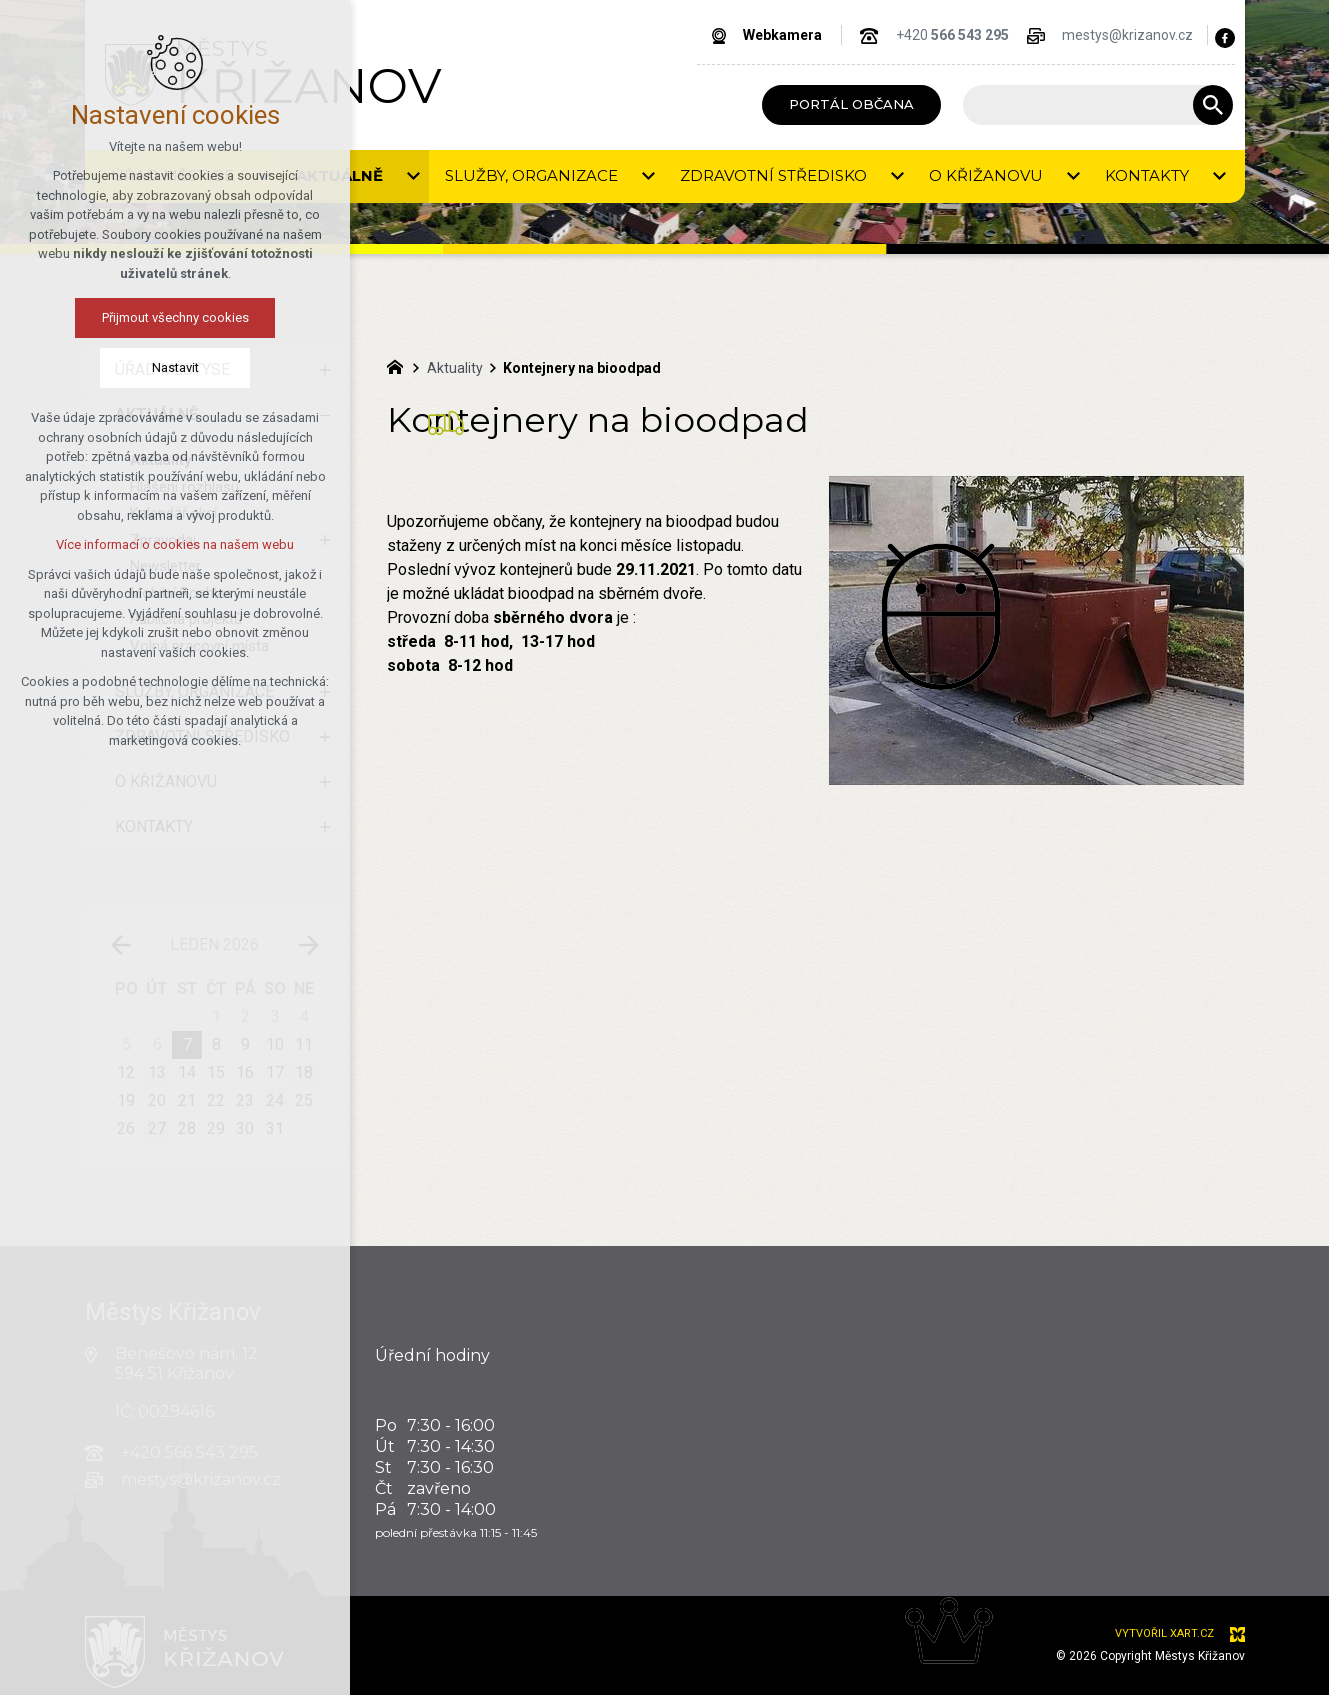 Image resolution: width=1329 pixels, height=1695 pixels. What do you see at coordinates (941, 614) in the screenshot?
I see `android device or system settings` at bounding box center [941, 614].